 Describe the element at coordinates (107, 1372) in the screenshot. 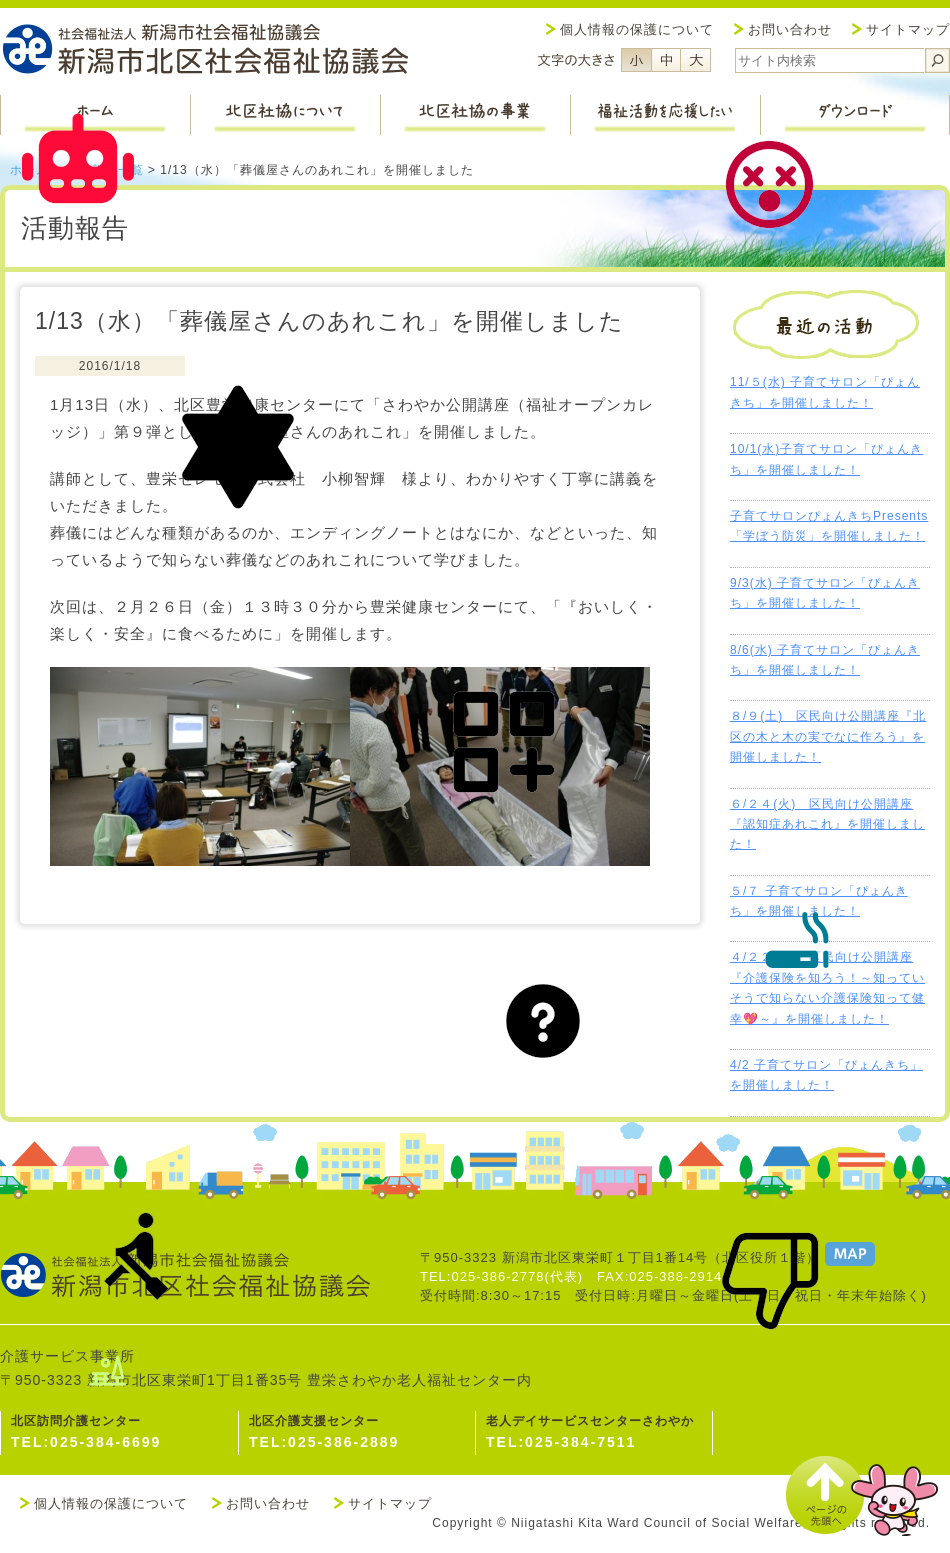

I see `view nearby parks or green spaces` at that location.